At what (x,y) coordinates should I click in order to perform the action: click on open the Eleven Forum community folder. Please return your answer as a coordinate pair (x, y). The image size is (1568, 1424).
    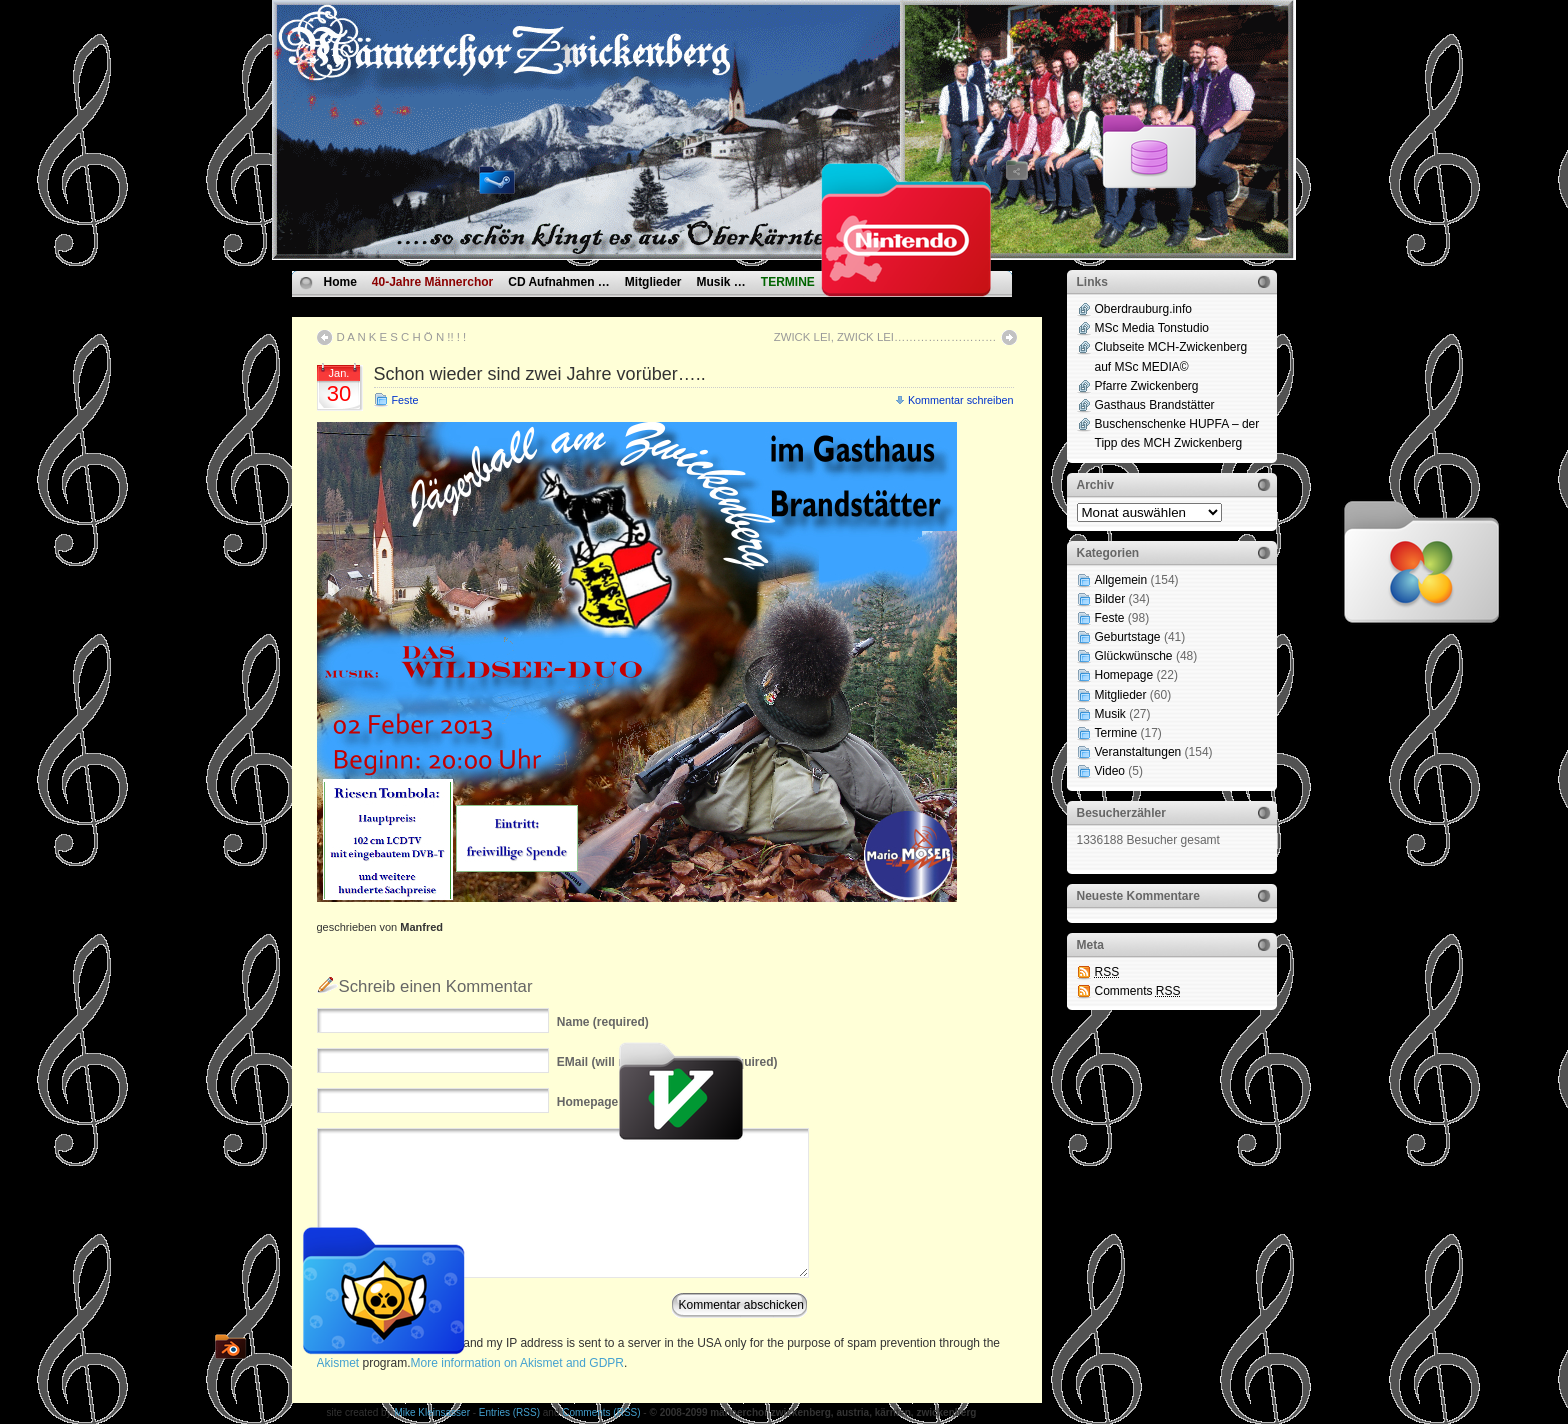
    Looking at the image, I should click on (1421, 566).